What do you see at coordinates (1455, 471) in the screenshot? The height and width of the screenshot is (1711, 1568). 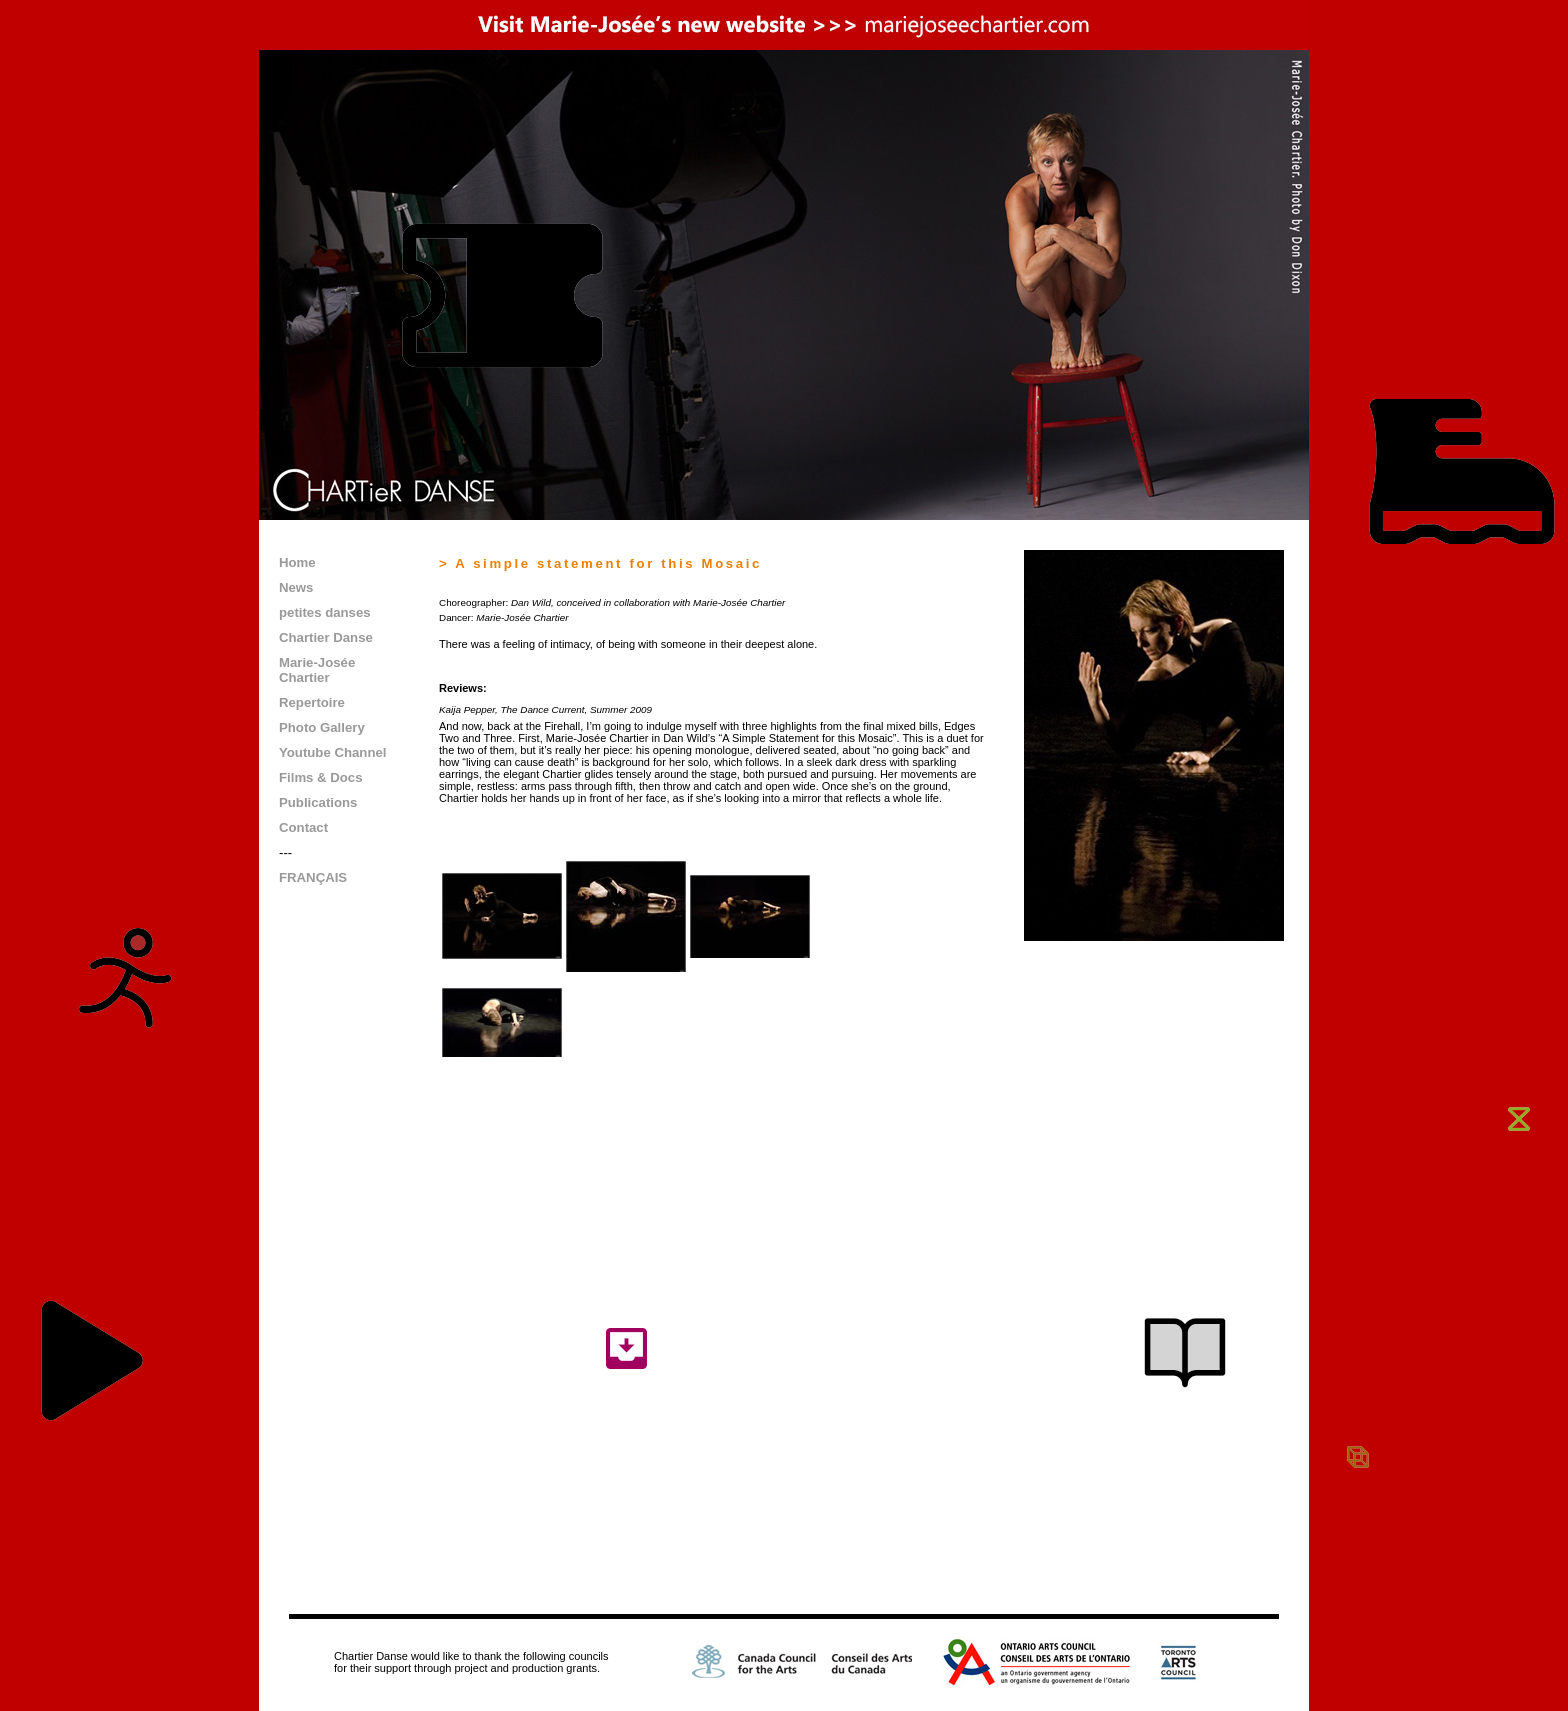 I see `view footwear or shoe options` at bounding box center [1455, 471].